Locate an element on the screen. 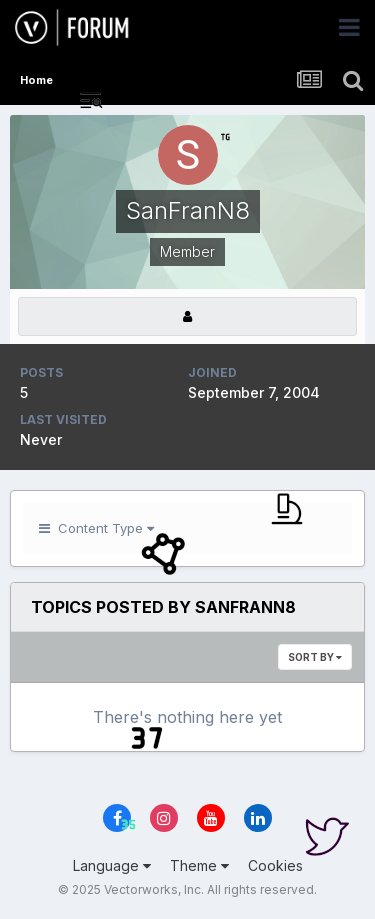 The image size is (375, 919). displays the number 37 as a numeric indicator or badge is located at coordinates (147, 738).